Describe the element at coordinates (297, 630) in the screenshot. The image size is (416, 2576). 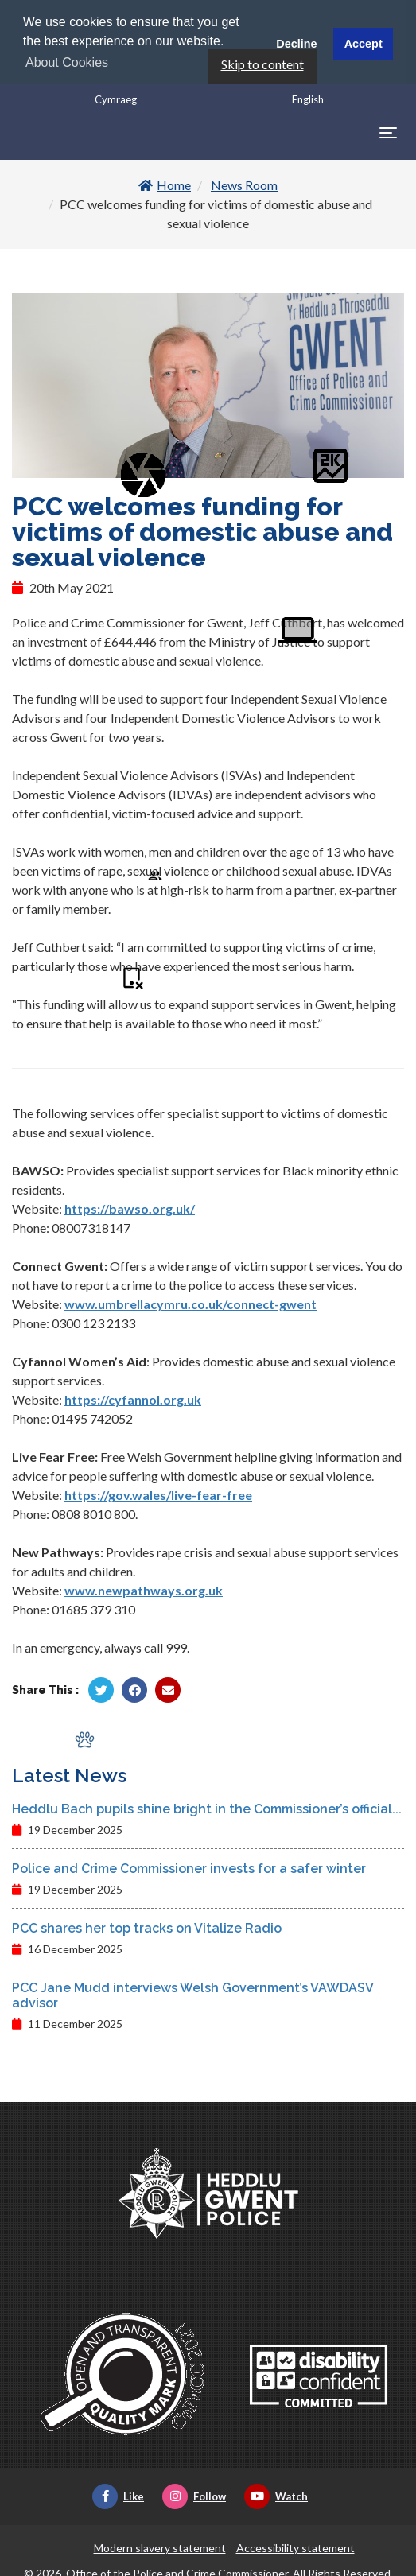
I see `access desktop or computer settings` at that location.